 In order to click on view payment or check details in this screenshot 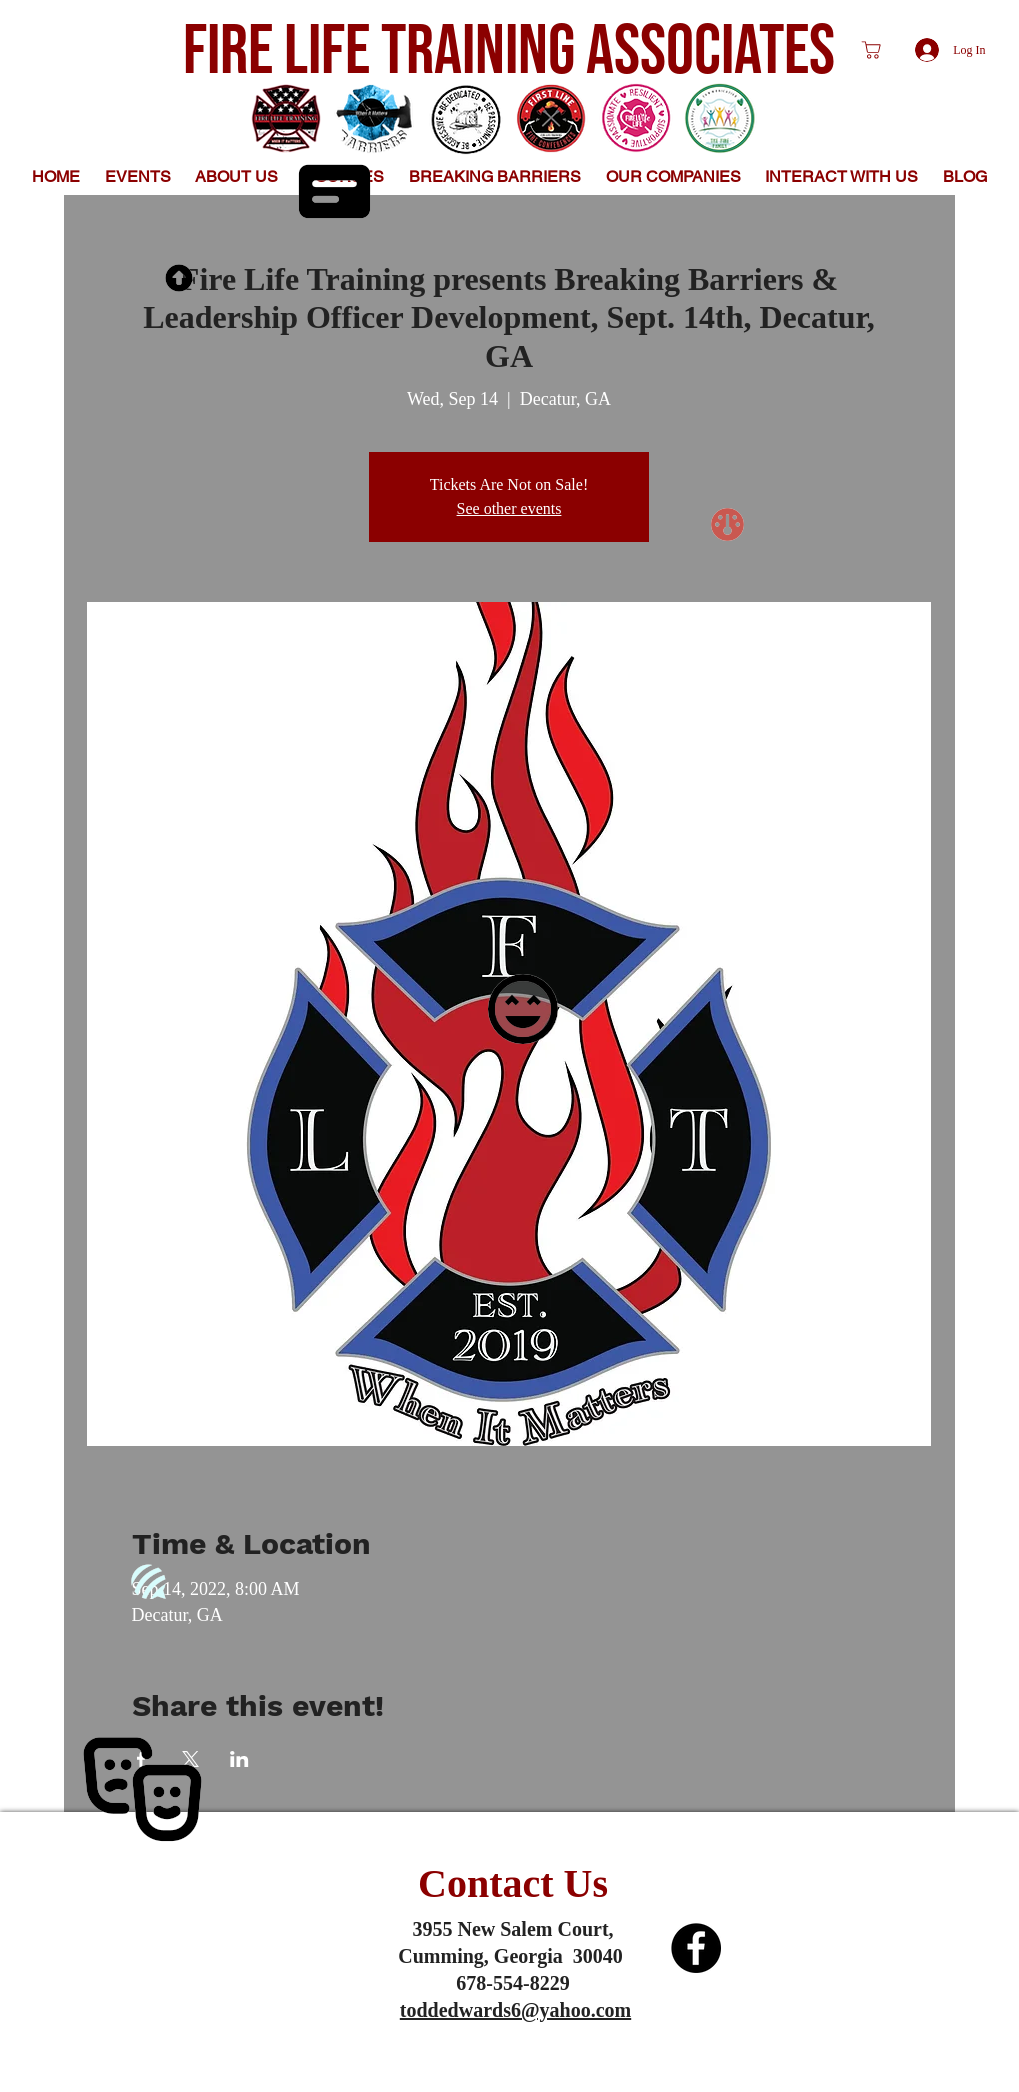, I will do `click(334, 191)`.